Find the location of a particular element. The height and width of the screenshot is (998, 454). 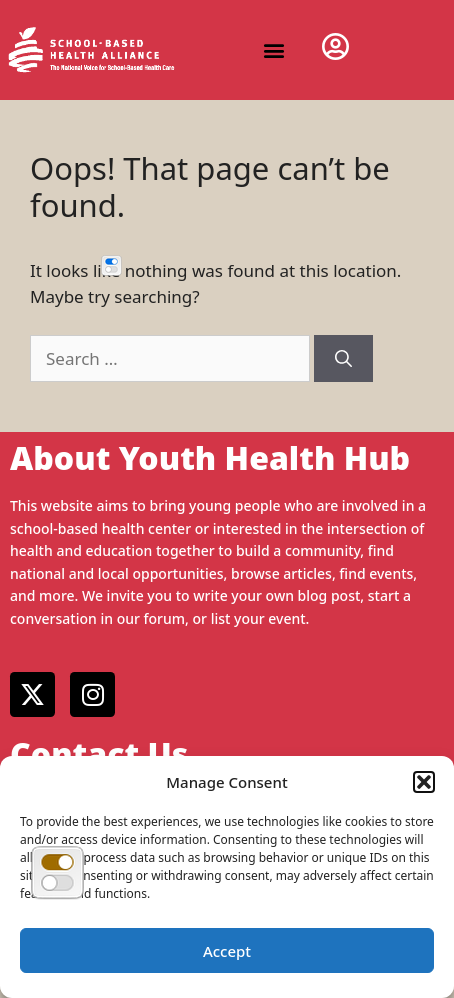

open system tweaks or settings customization is located at coordinates (57, 872).